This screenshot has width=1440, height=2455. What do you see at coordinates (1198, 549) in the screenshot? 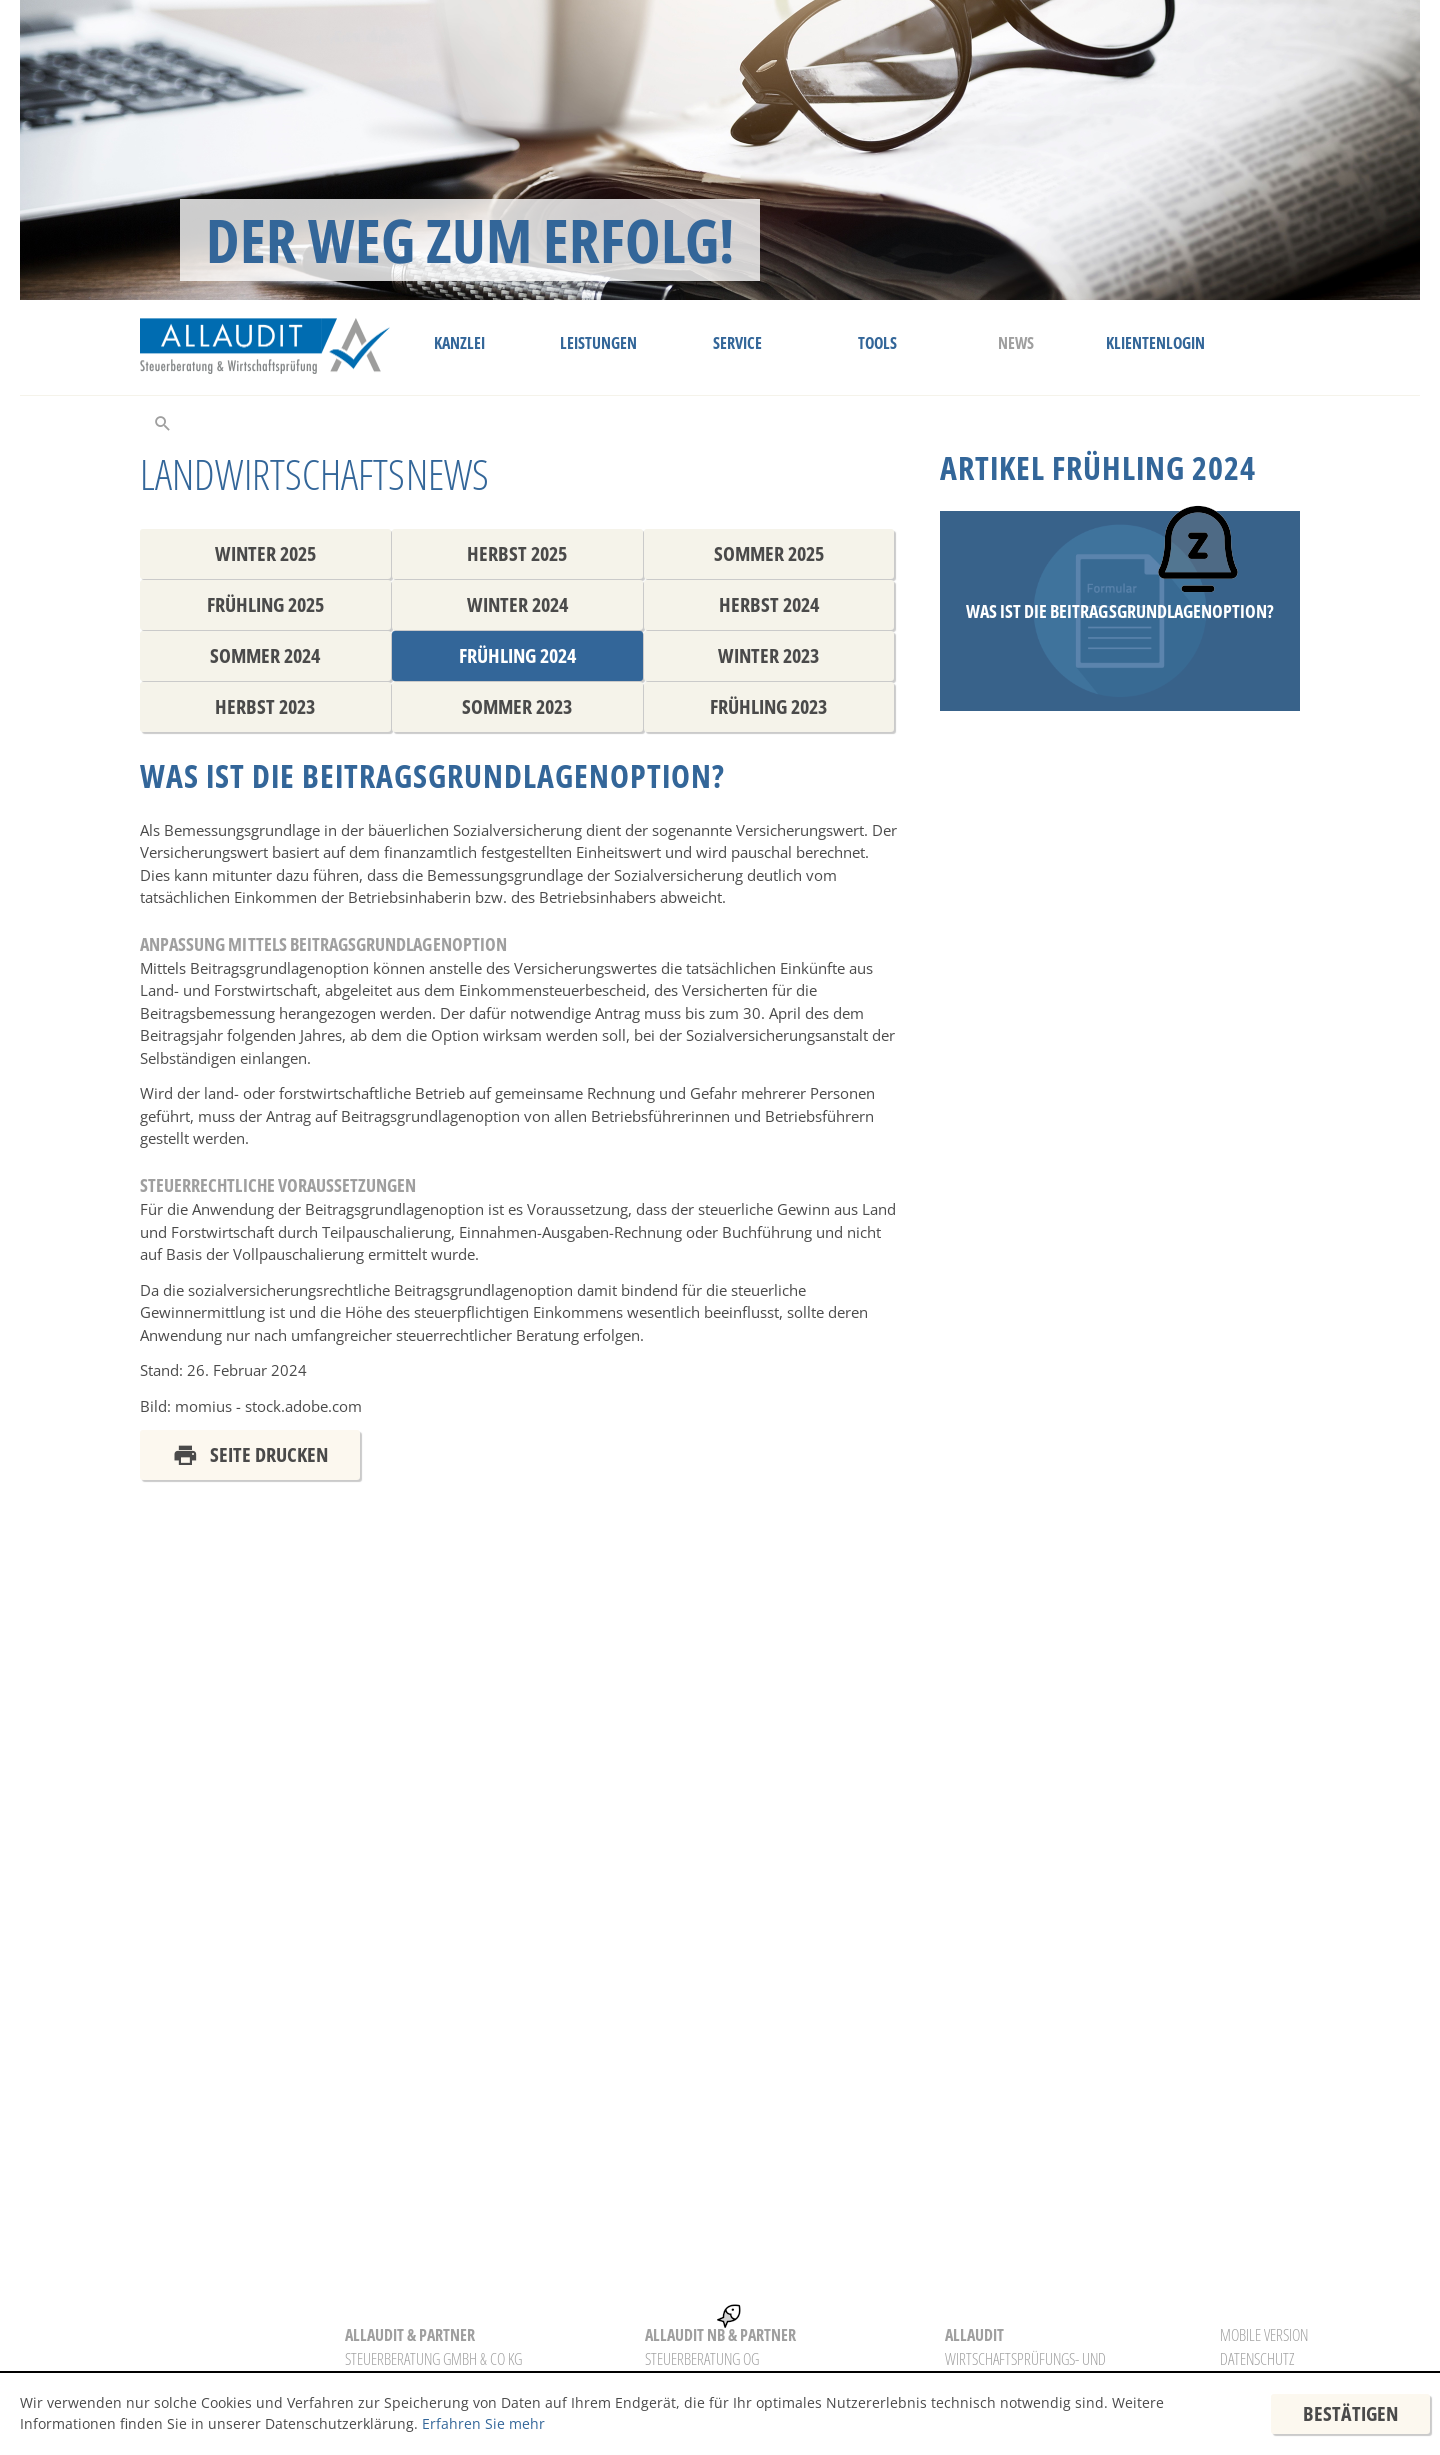
I see `mute notifications while sleeping` at bounding box center [1198, 549].